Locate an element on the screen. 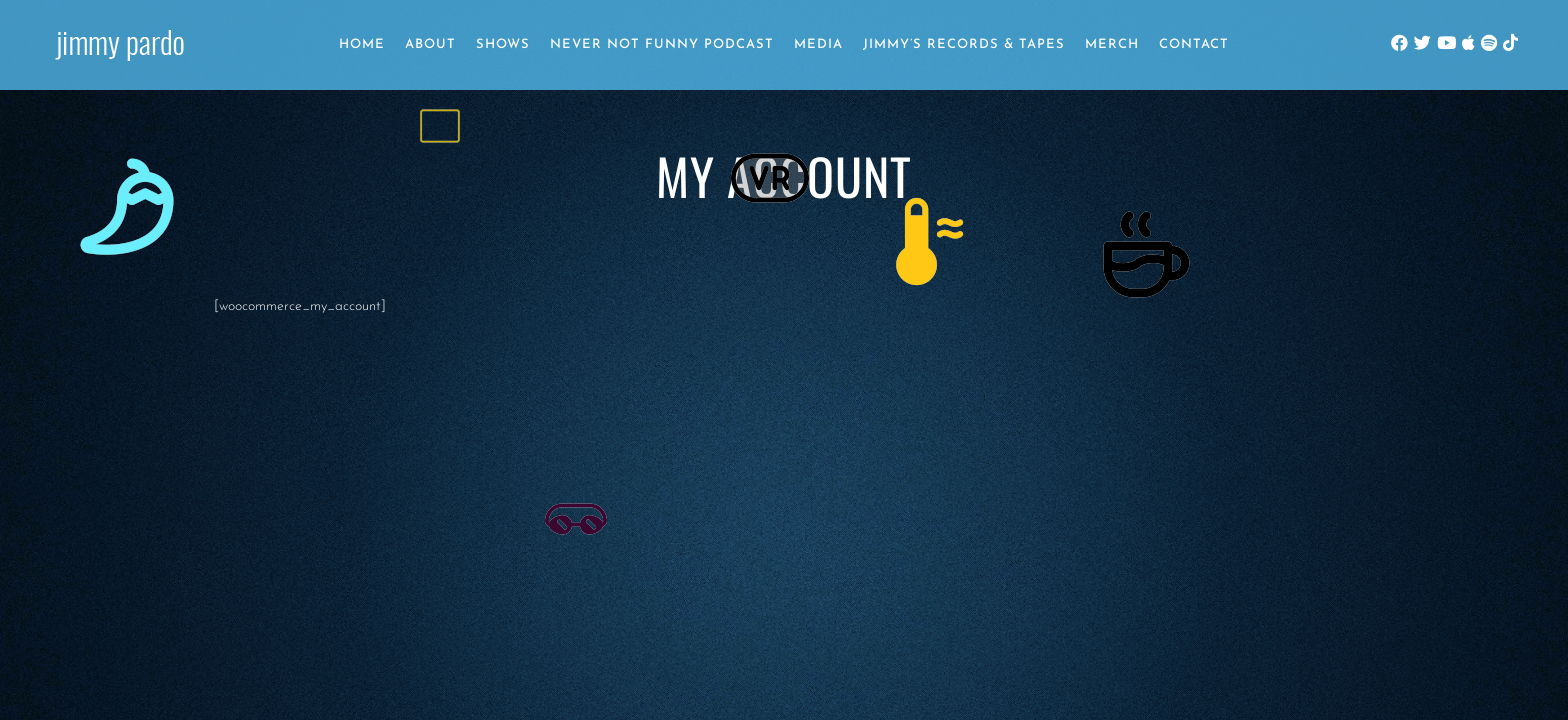 The width and height of the screenshot is (1568, 720). placeholder for content or media is located at coordinates (440, 126).